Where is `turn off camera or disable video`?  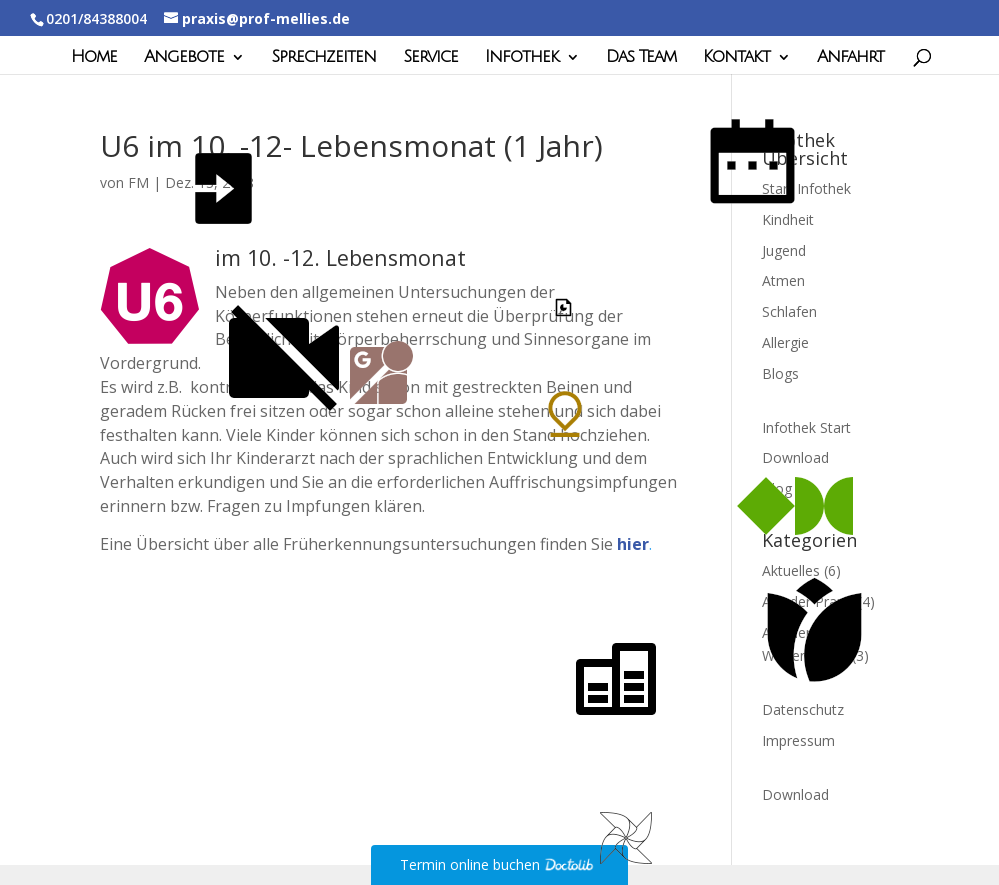
turn off camera or disable video is located at coordinates (284, 358).